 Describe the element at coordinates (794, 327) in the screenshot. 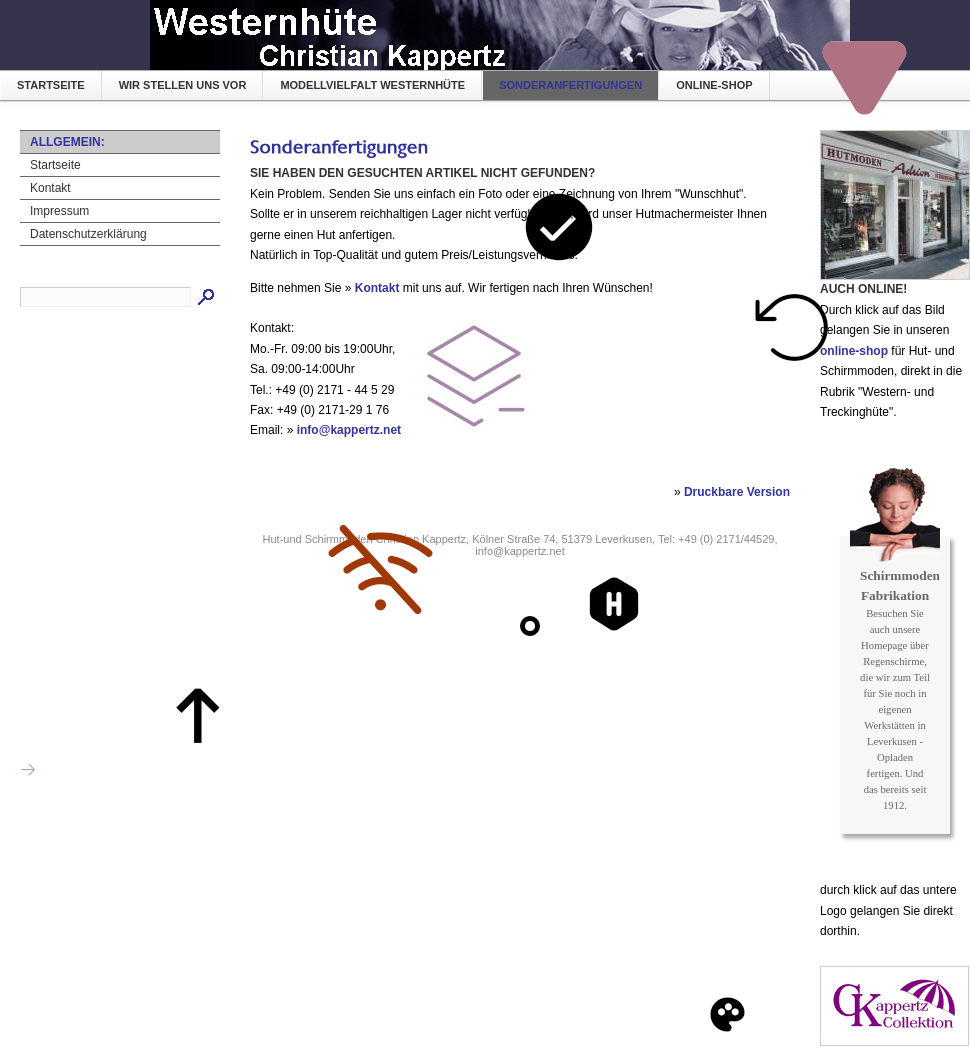

I see `undo the last action` at that location.